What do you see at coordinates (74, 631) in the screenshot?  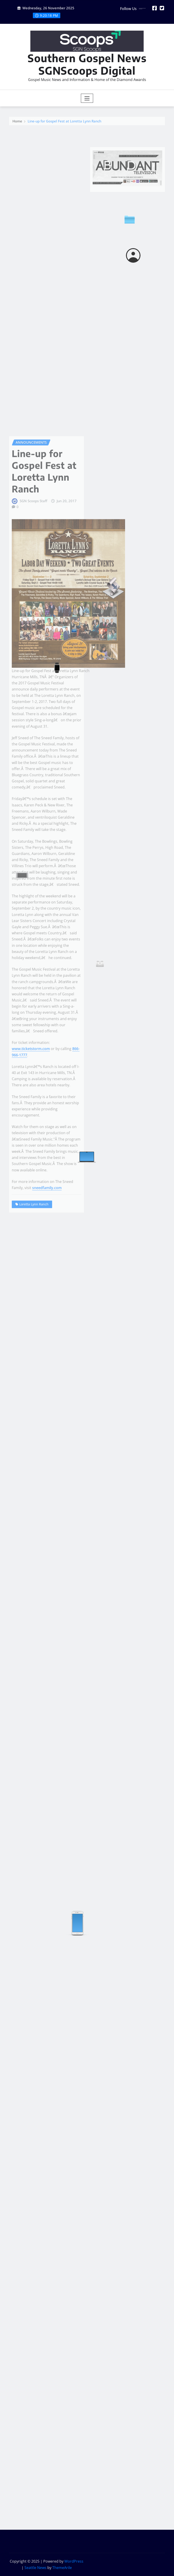 I see `represents a PowerBook G4 Titanium device` at bounding box center [74, 631].